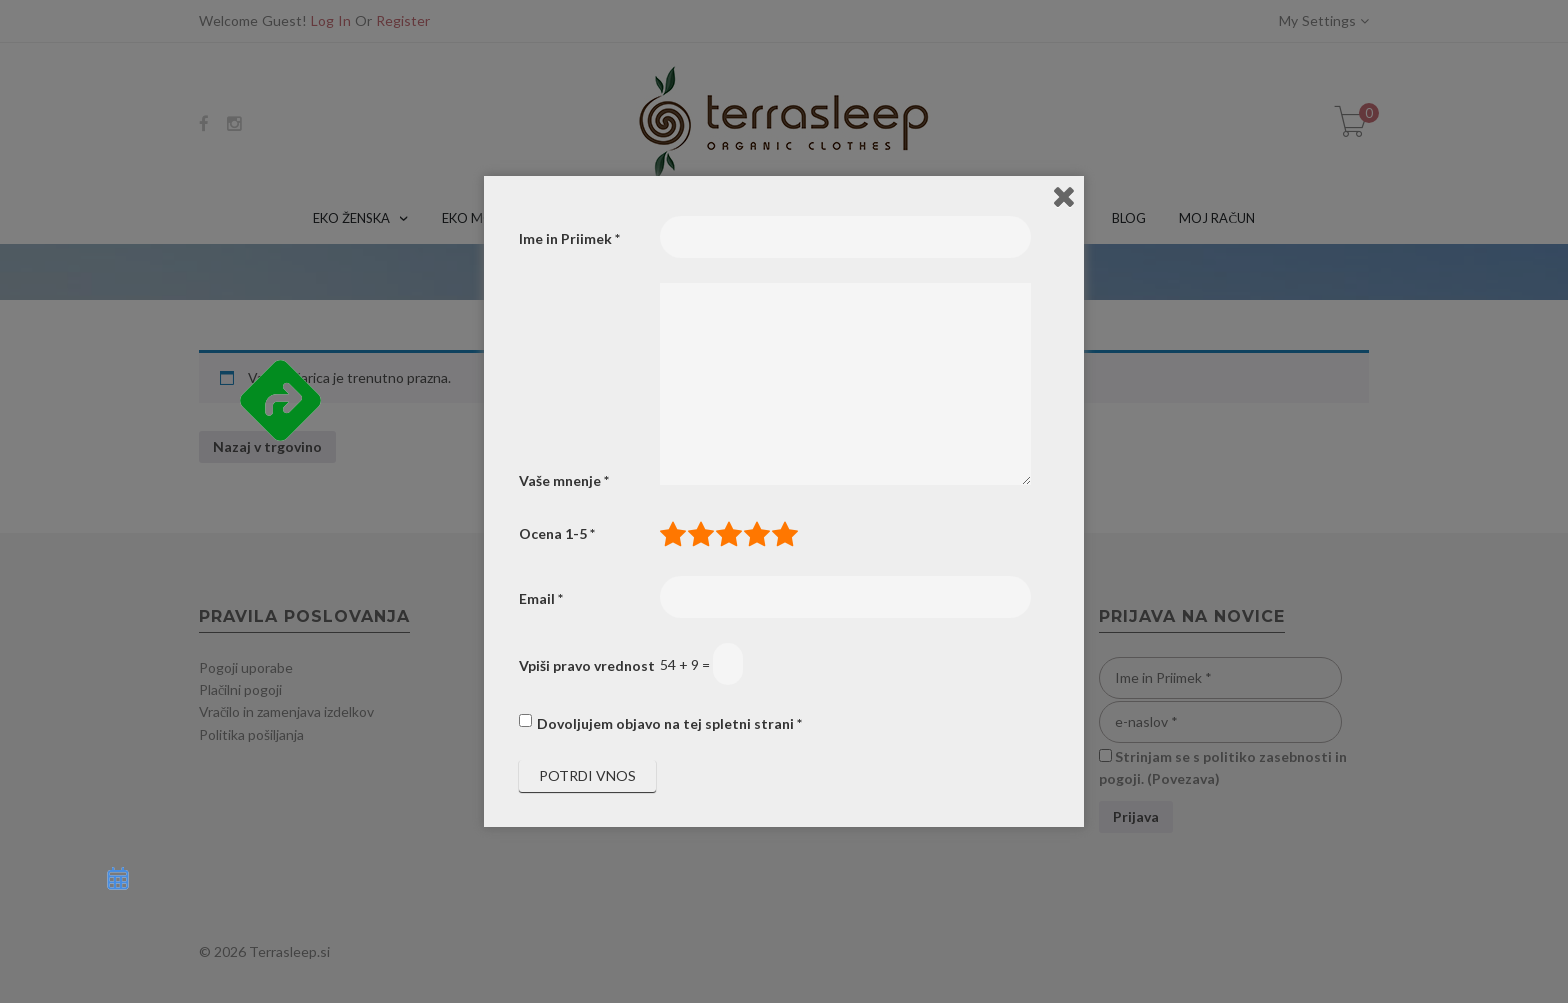 The height and width of the screenshot is (1003, 1568). Describe the element at coordinates (118, 879) in the screenshot. I see `view calendar or schedule` at that location.